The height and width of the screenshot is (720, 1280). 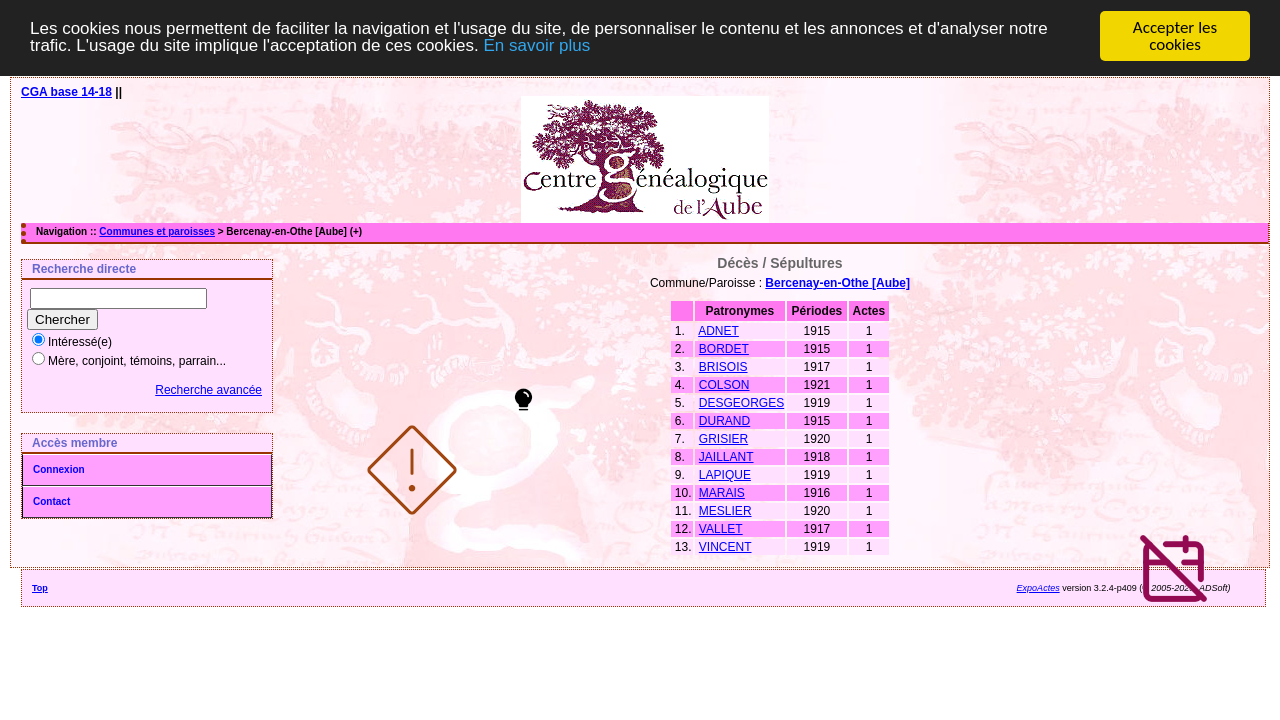 What do you see at coordinates (1173, 568) in the screenshot?
I see `disable calendar or scheduling feature` at bounding box center [1173, 568].